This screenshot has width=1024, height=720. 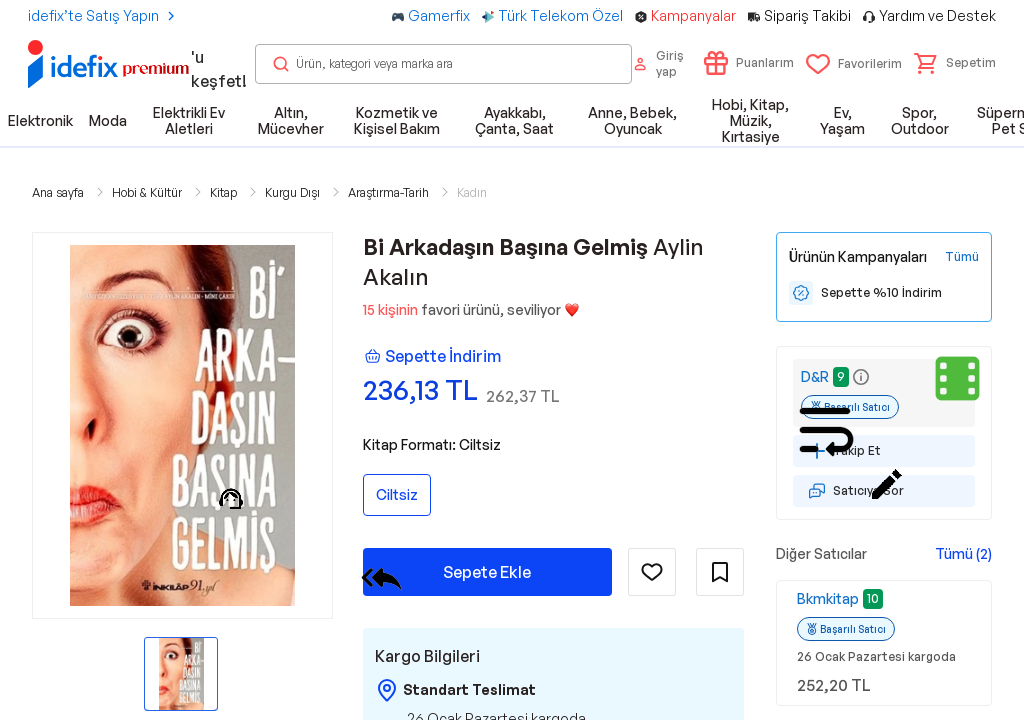 I want to click on edit or modify content, so click(x=886, y=484).